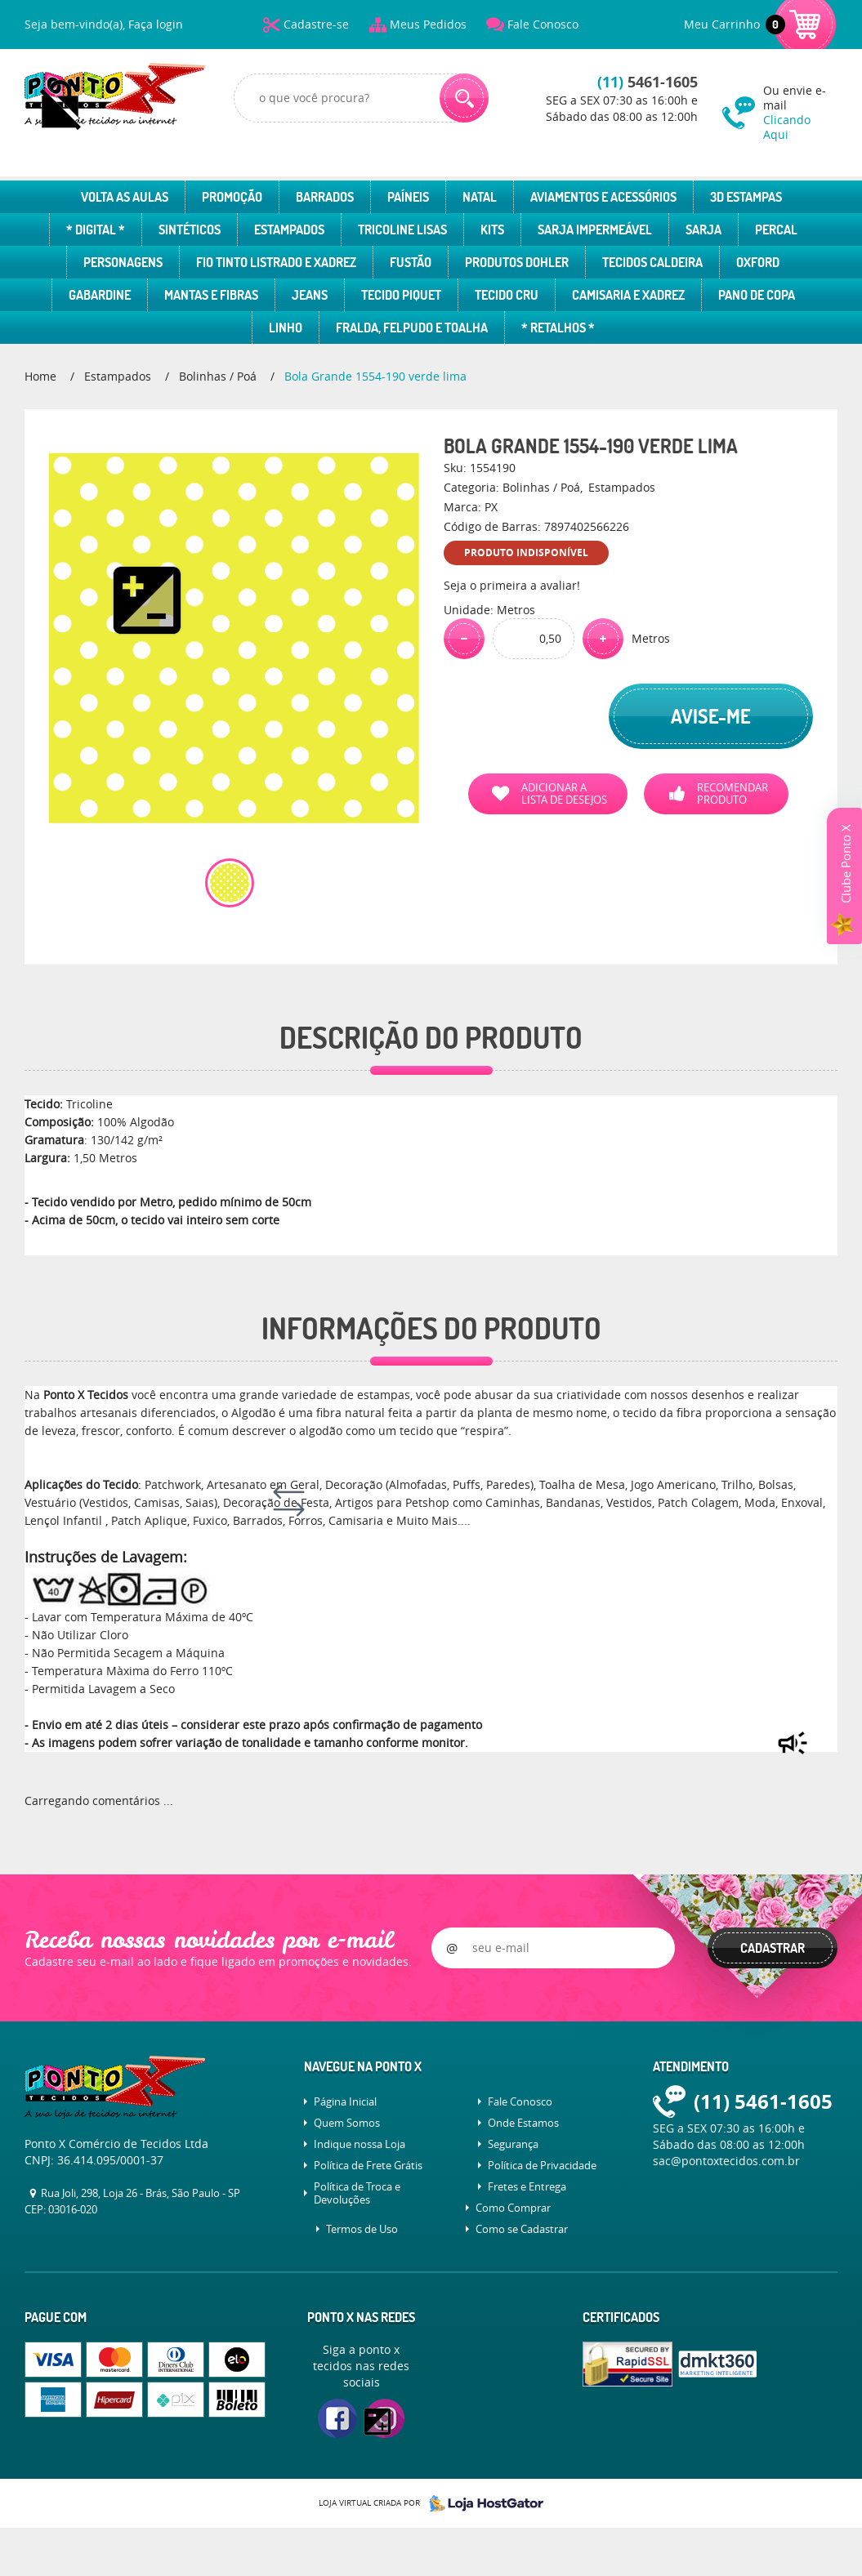 Image resolution: width=862 pixels, height=2576 pixels. What do you see at coordinates (377, 2422) in the screenshot?
I see `adjust image exposure settings` at bounding box center [377, 2422].